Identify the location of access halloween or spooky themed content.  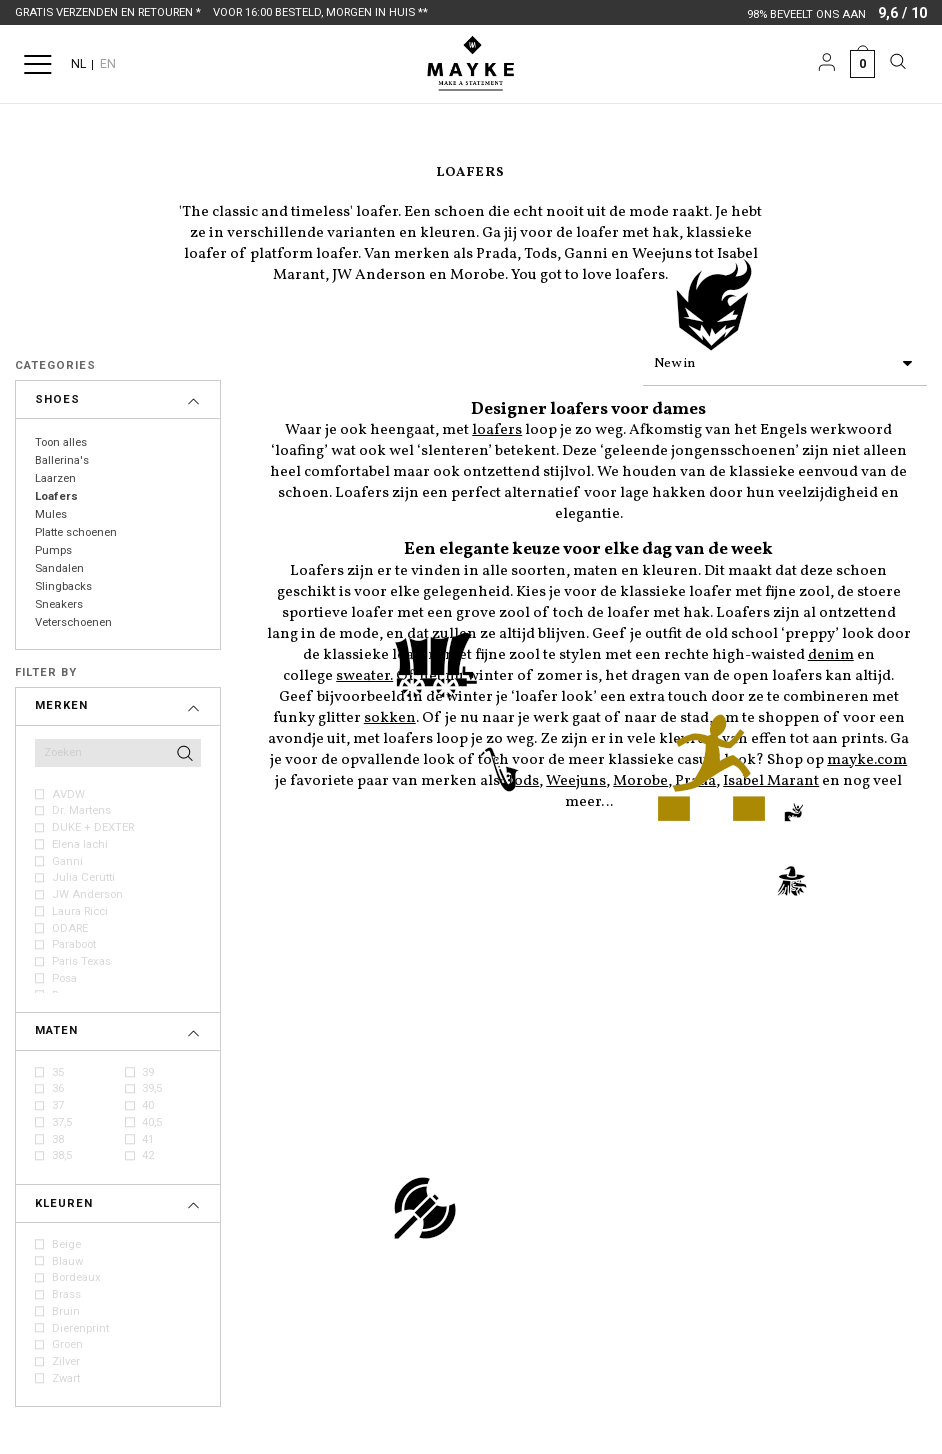
(792, 881).